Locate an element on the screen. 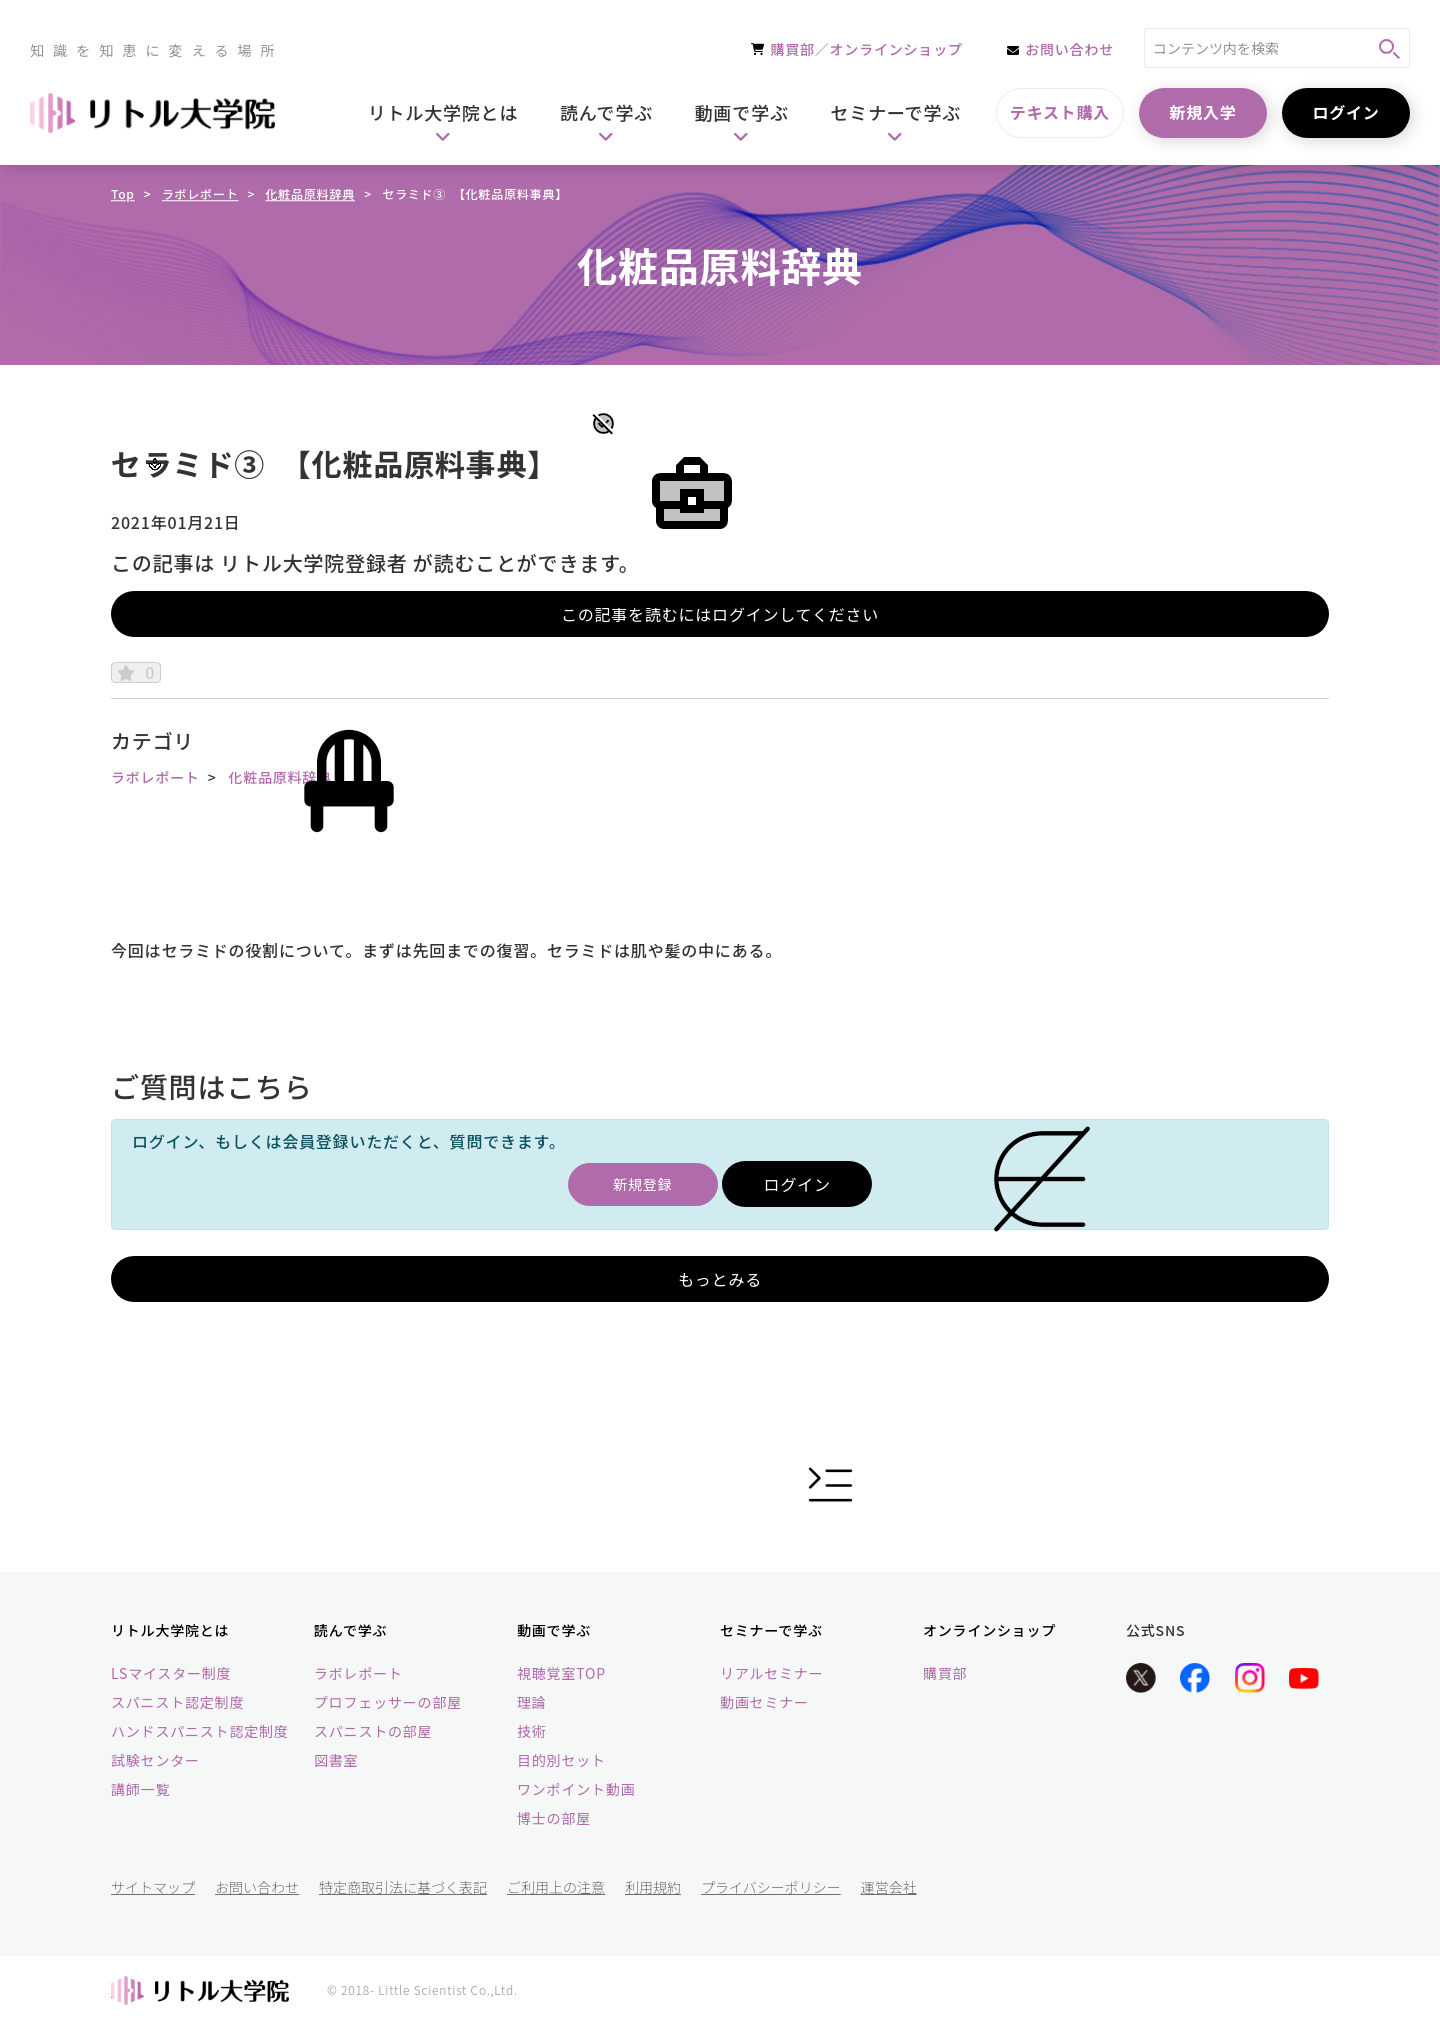  increase text indent level is located at coordinates (830, 1485).